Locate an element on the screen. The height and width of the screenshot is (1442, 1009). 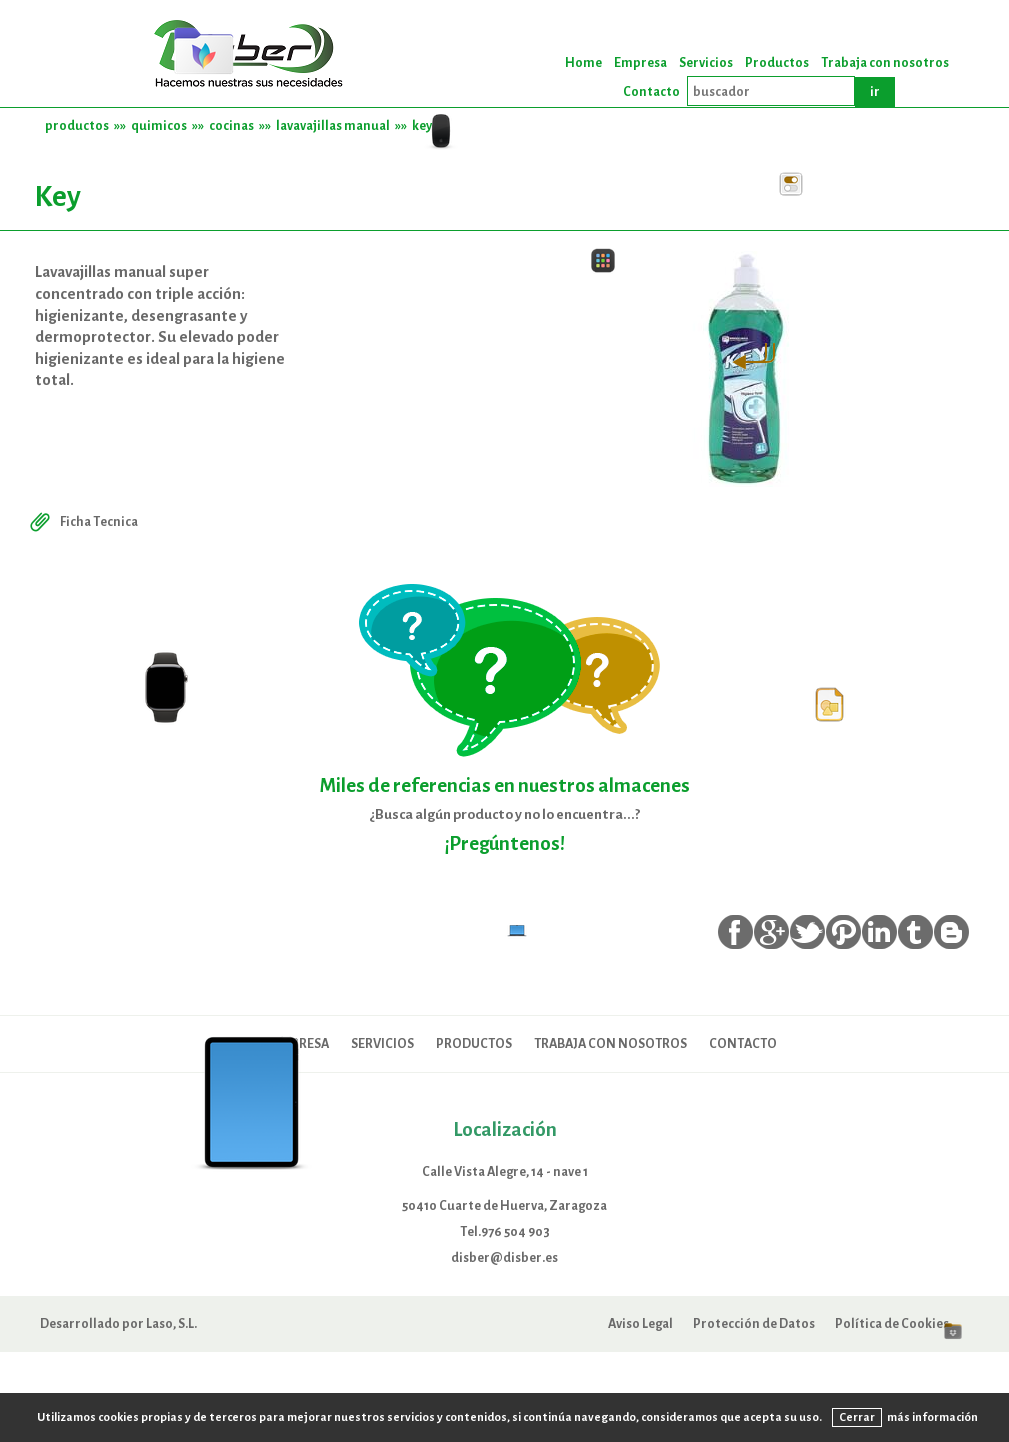
customize desktop icon appearance and arrangement is located at coordinates (603, 261).